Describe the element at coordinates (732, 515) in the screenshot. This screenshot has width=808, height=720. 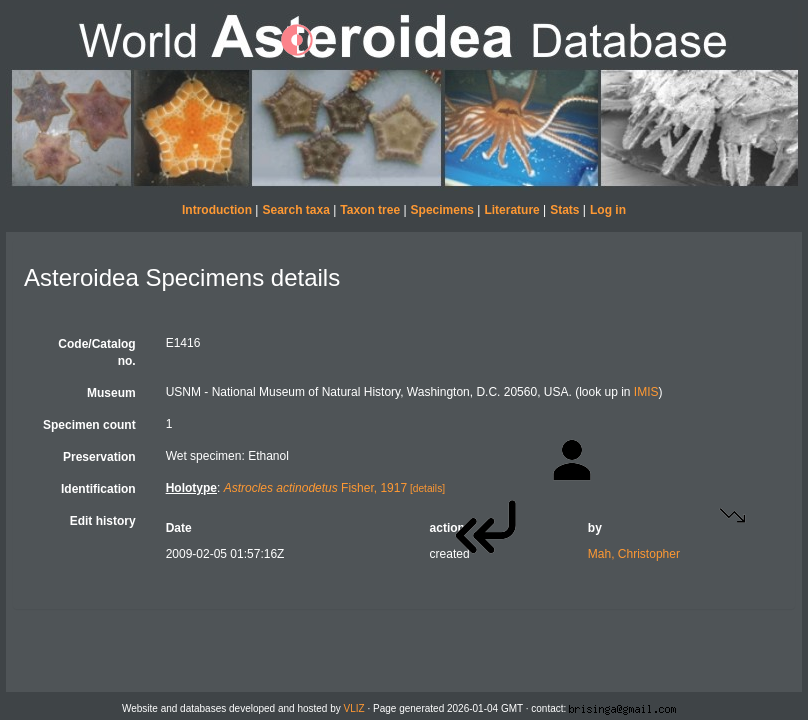
I see `indicates a declining trend or decrease in value` at that location.